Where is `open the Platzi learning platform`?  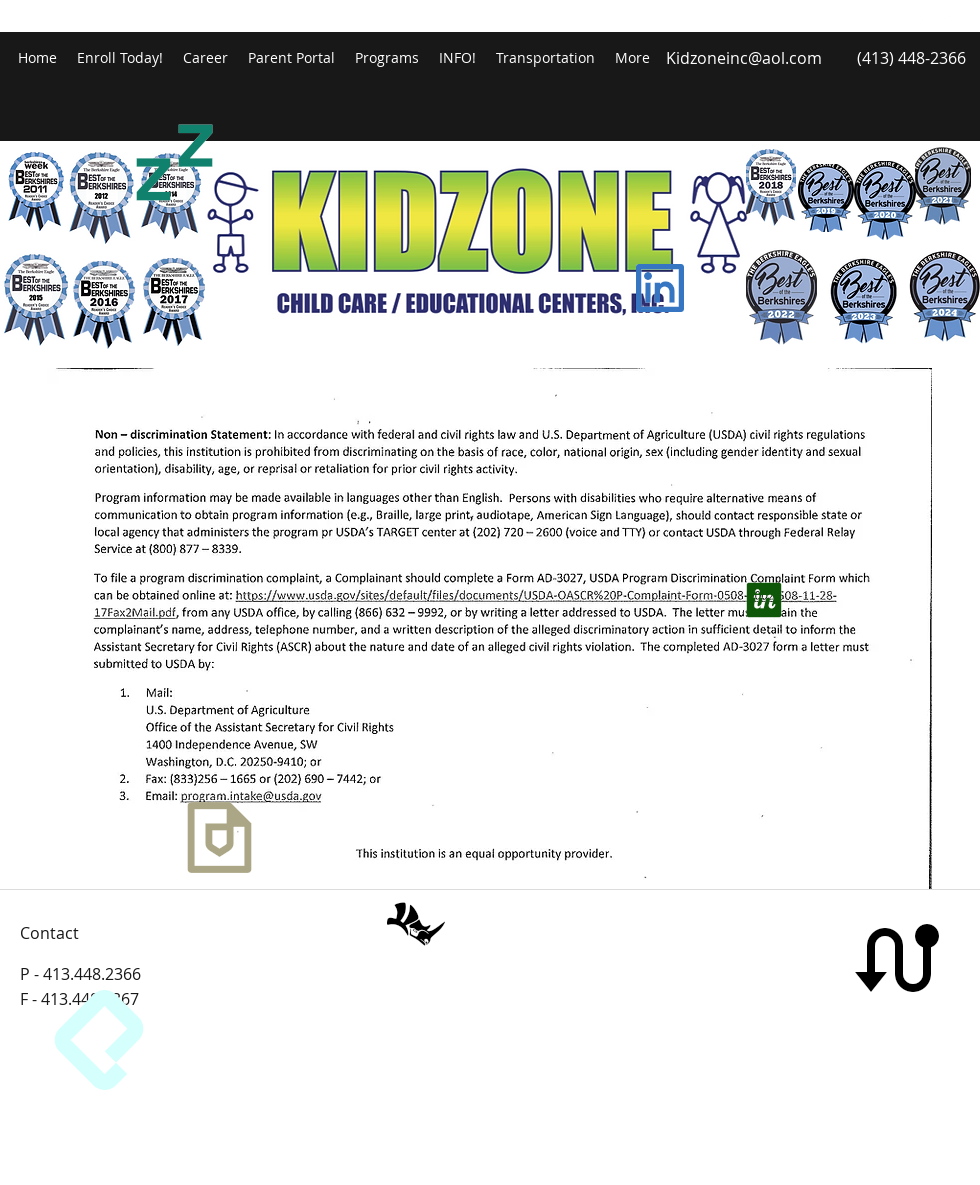 open the Platzi learning platform is located at coordinates (99, 1040).